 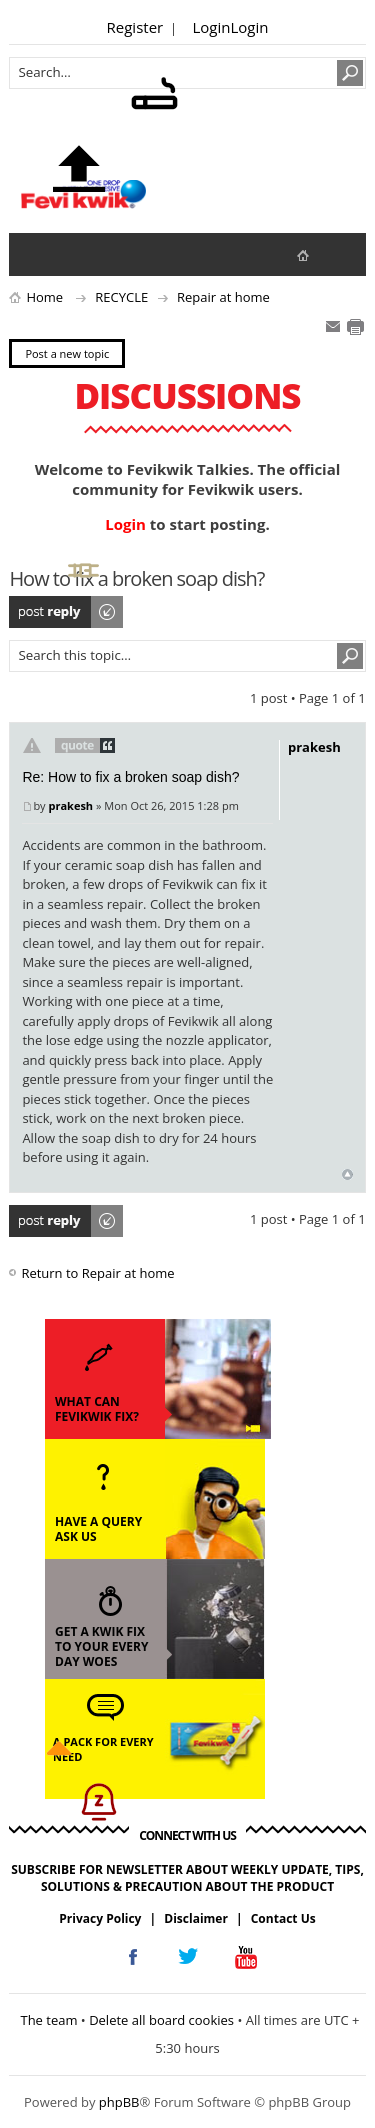 I want to click on upload a file or document, so click(x=79, y=166).